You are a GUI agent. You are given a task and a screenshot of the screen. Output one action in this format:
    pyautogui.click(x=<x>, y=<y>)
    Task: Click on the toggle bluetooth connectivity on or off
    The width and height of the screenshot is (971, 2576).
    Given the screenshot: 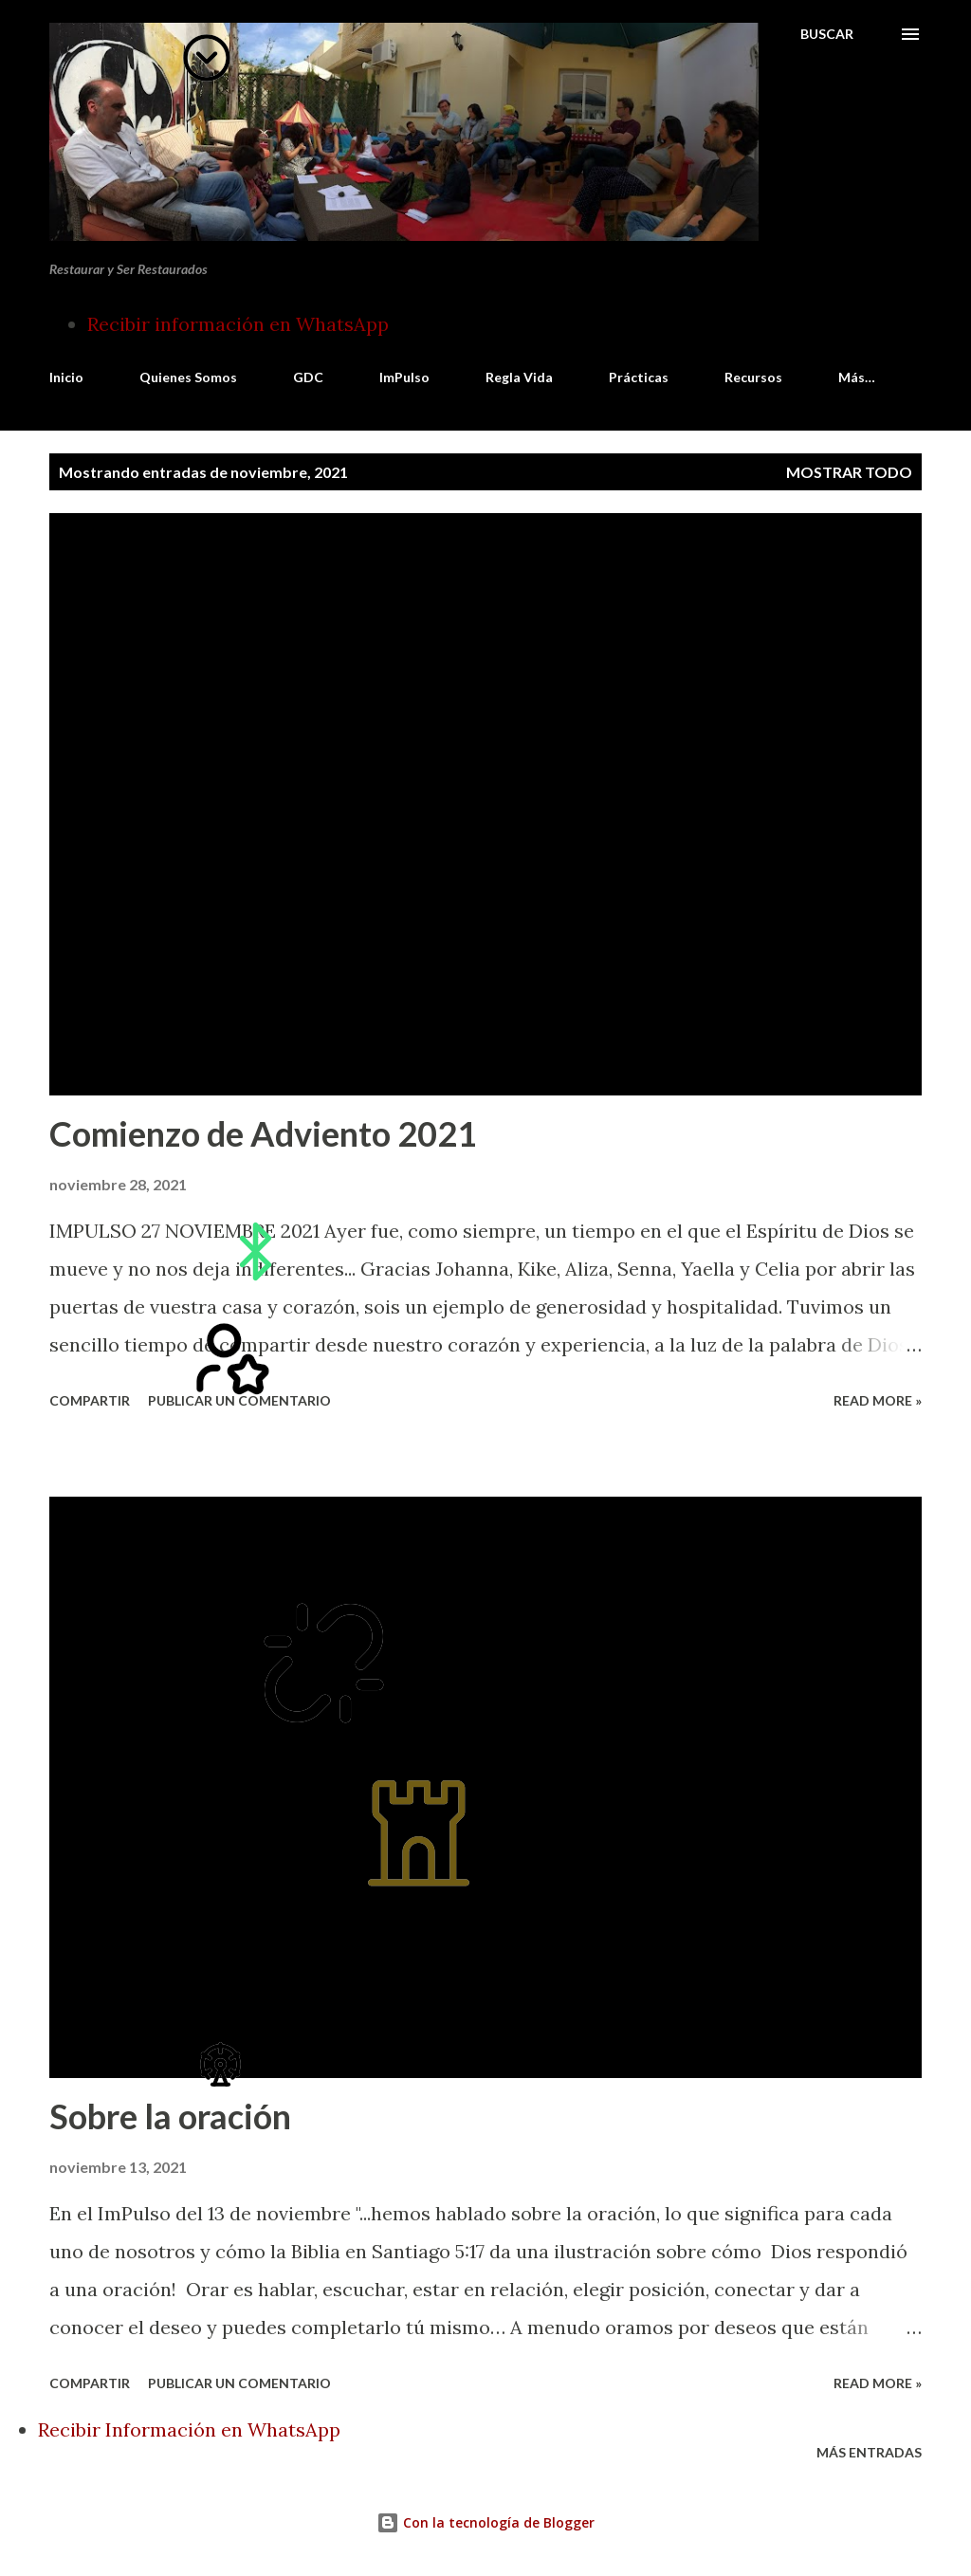 What is the action you would take?
    pyautogui.click(x=255, y=1251)
    